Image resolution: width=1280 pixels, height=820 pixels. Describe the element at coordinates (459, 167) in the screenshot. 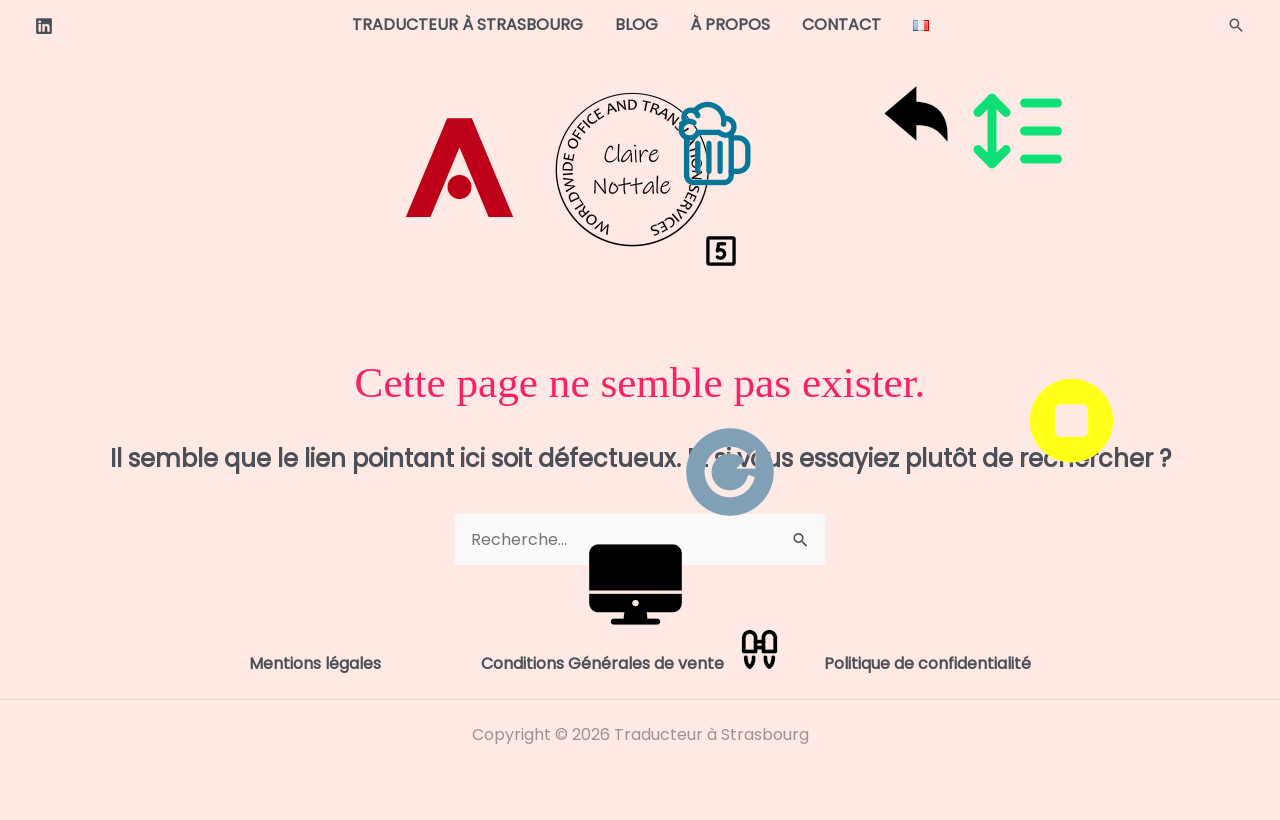

I see `ionic appflow logo` at that location.